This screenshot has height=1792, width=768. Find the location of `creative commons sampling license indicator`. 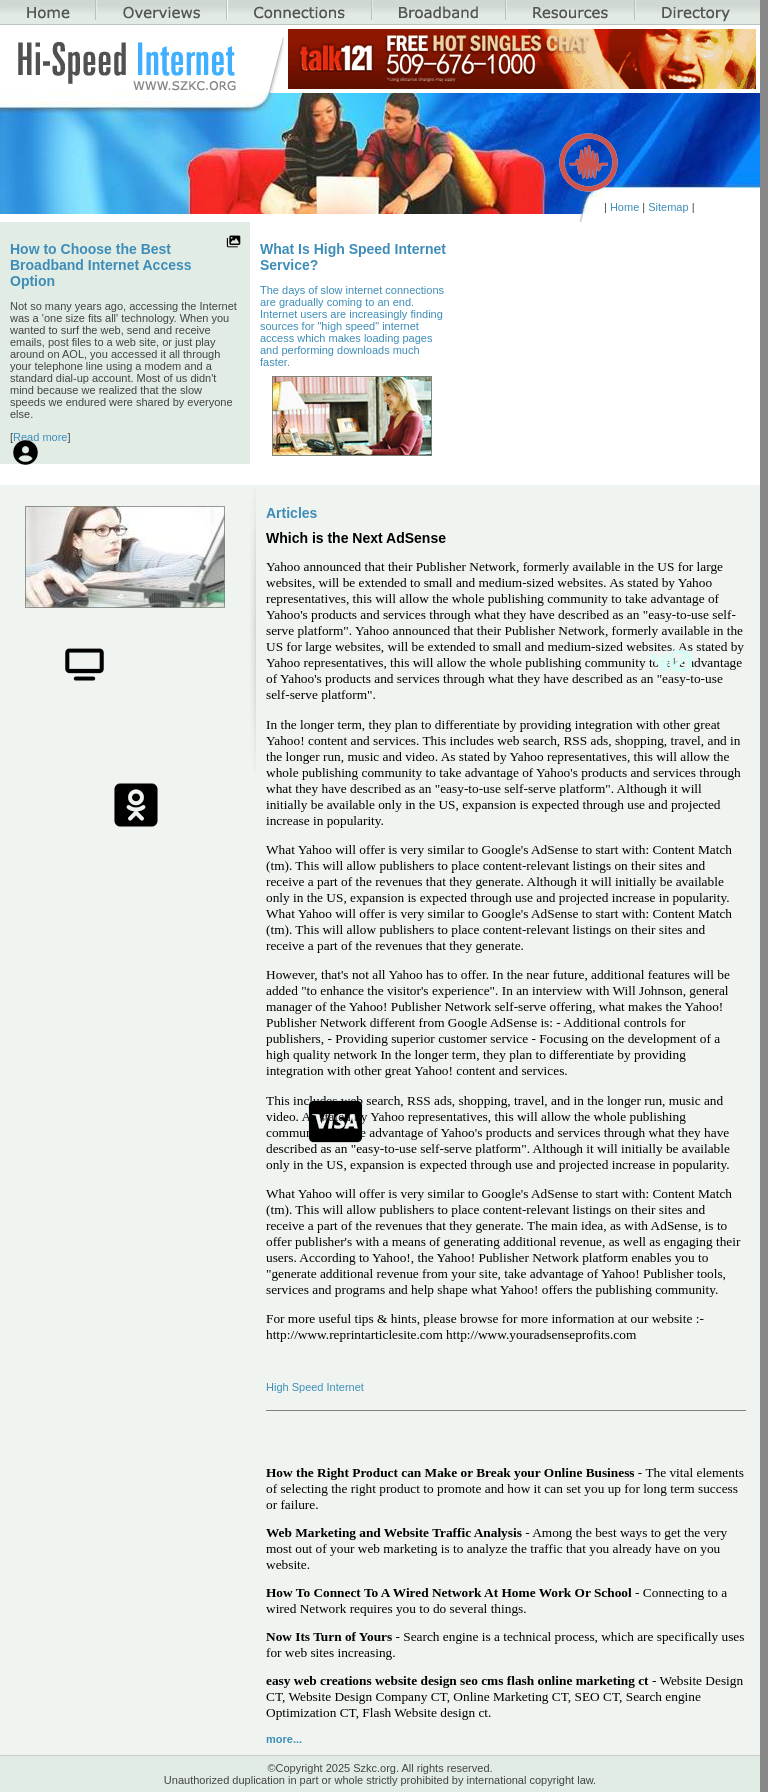

creative commons sampling license indicator is located at coordinates (588, 162).